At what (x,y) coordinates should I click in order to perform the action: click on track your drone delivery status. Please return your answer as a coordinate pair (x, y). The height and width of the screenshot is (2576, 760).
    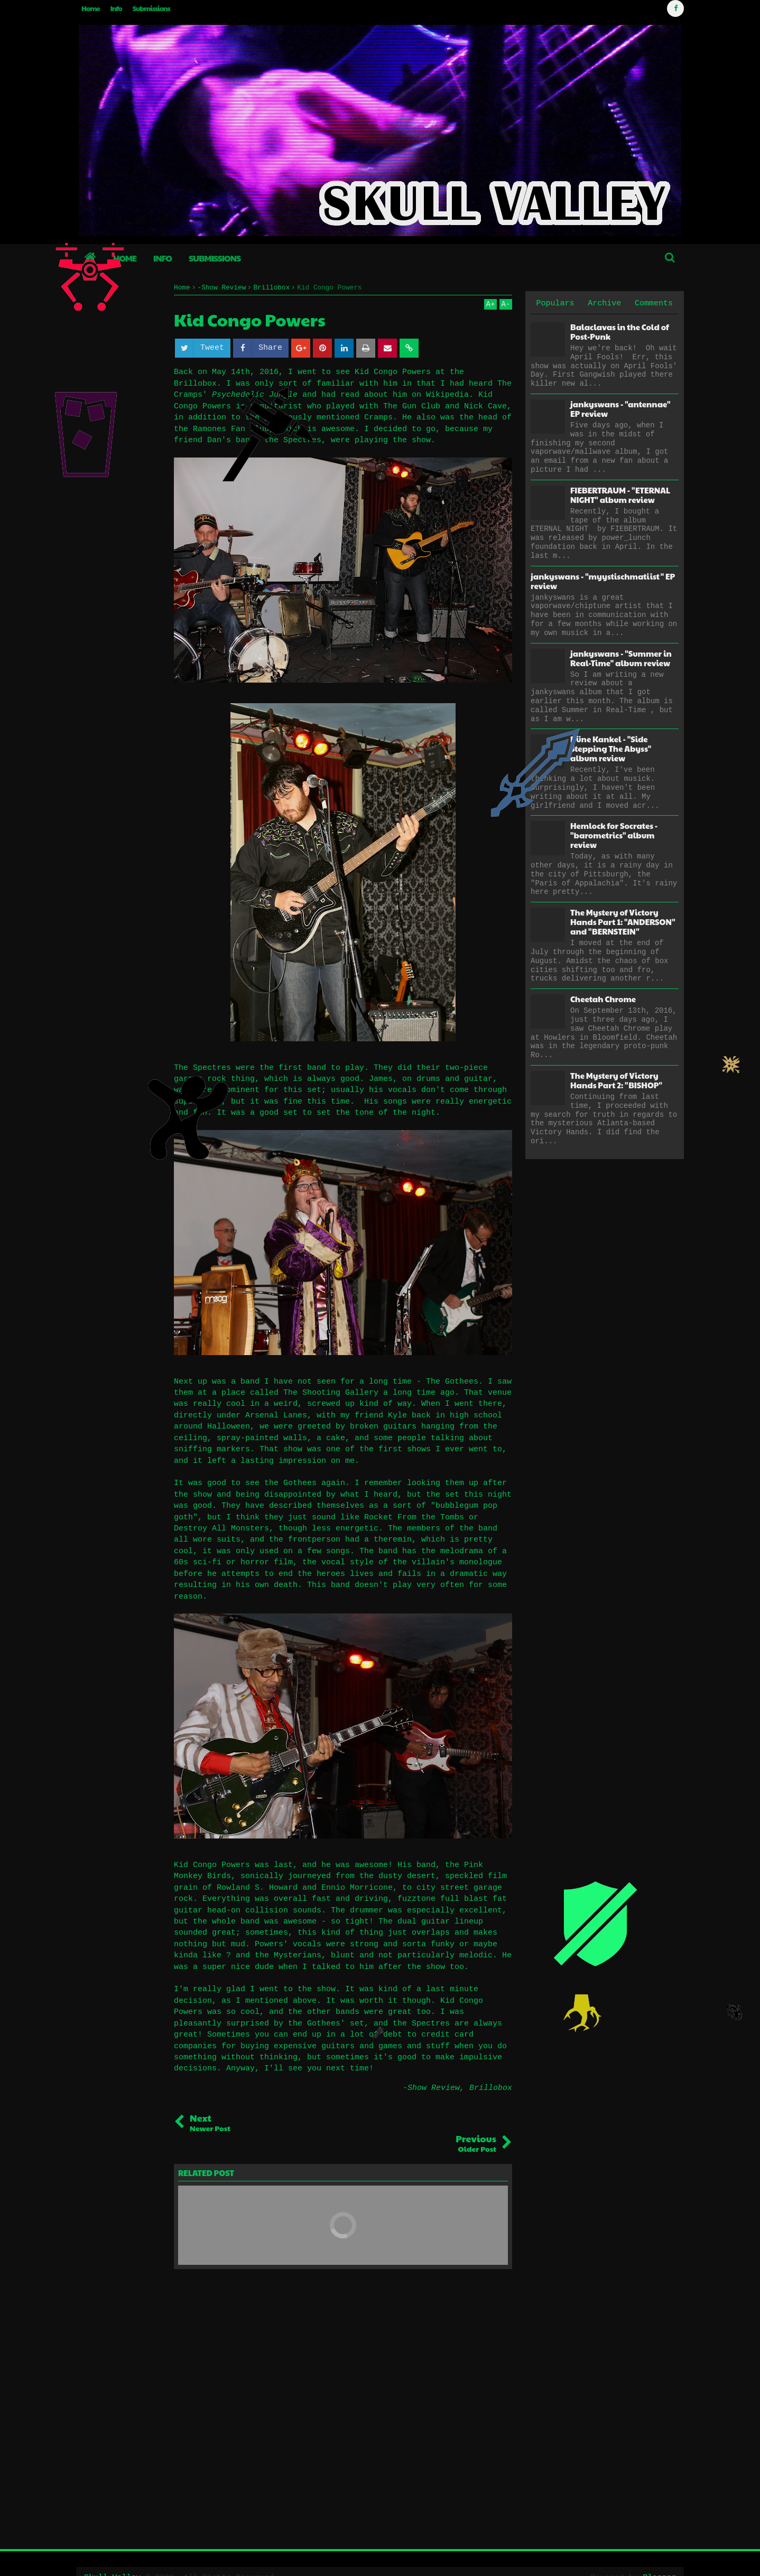
    Looking at the image, I should click on (90, 277).